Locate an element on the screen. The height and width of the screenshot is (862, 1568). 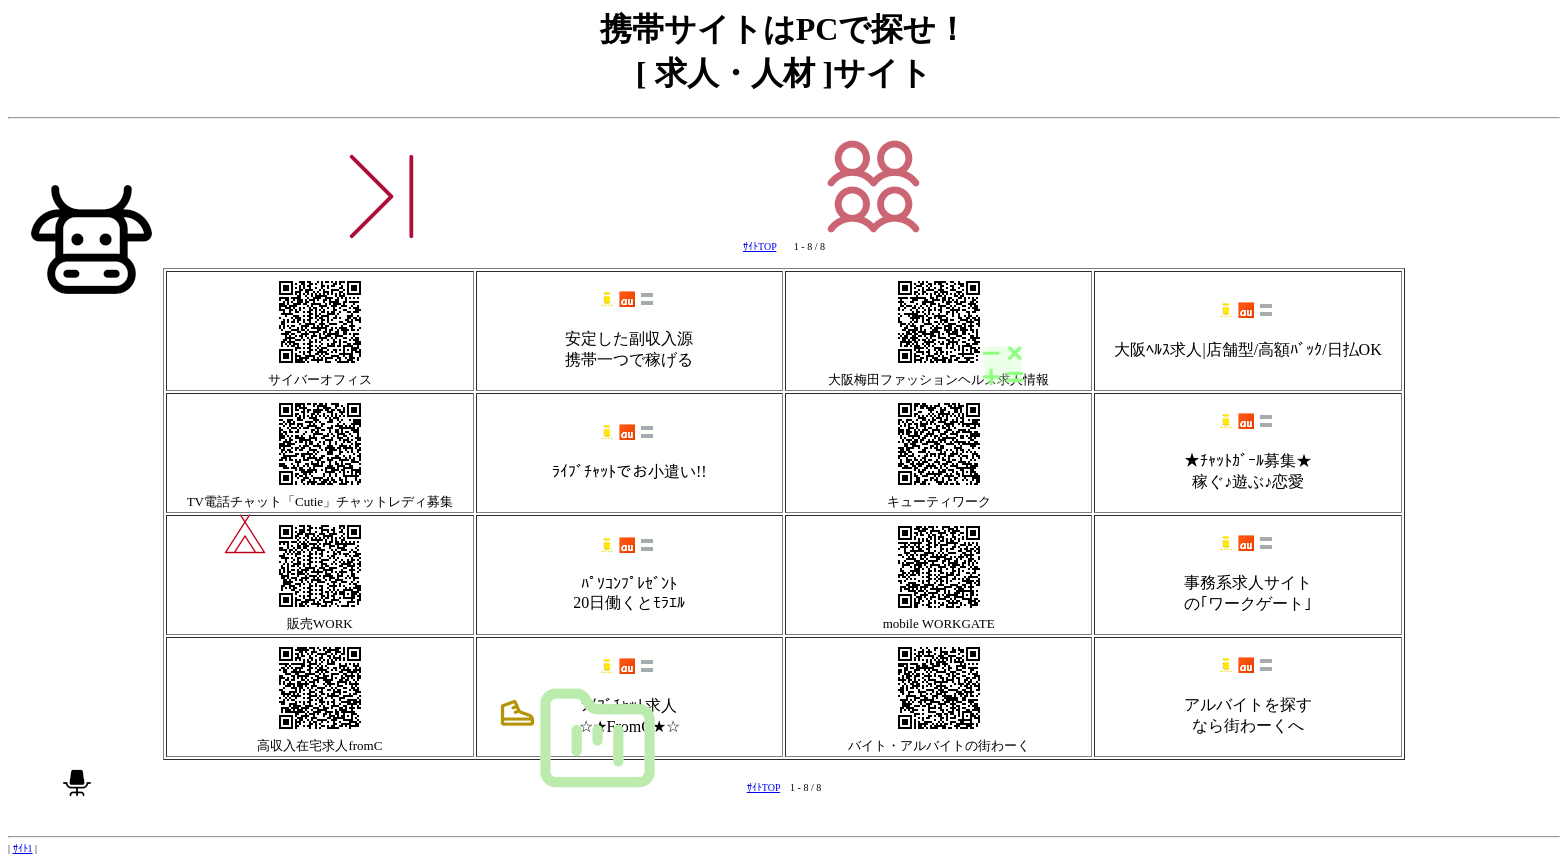
open calculator or math tools is located at coordinates (1003, 365).